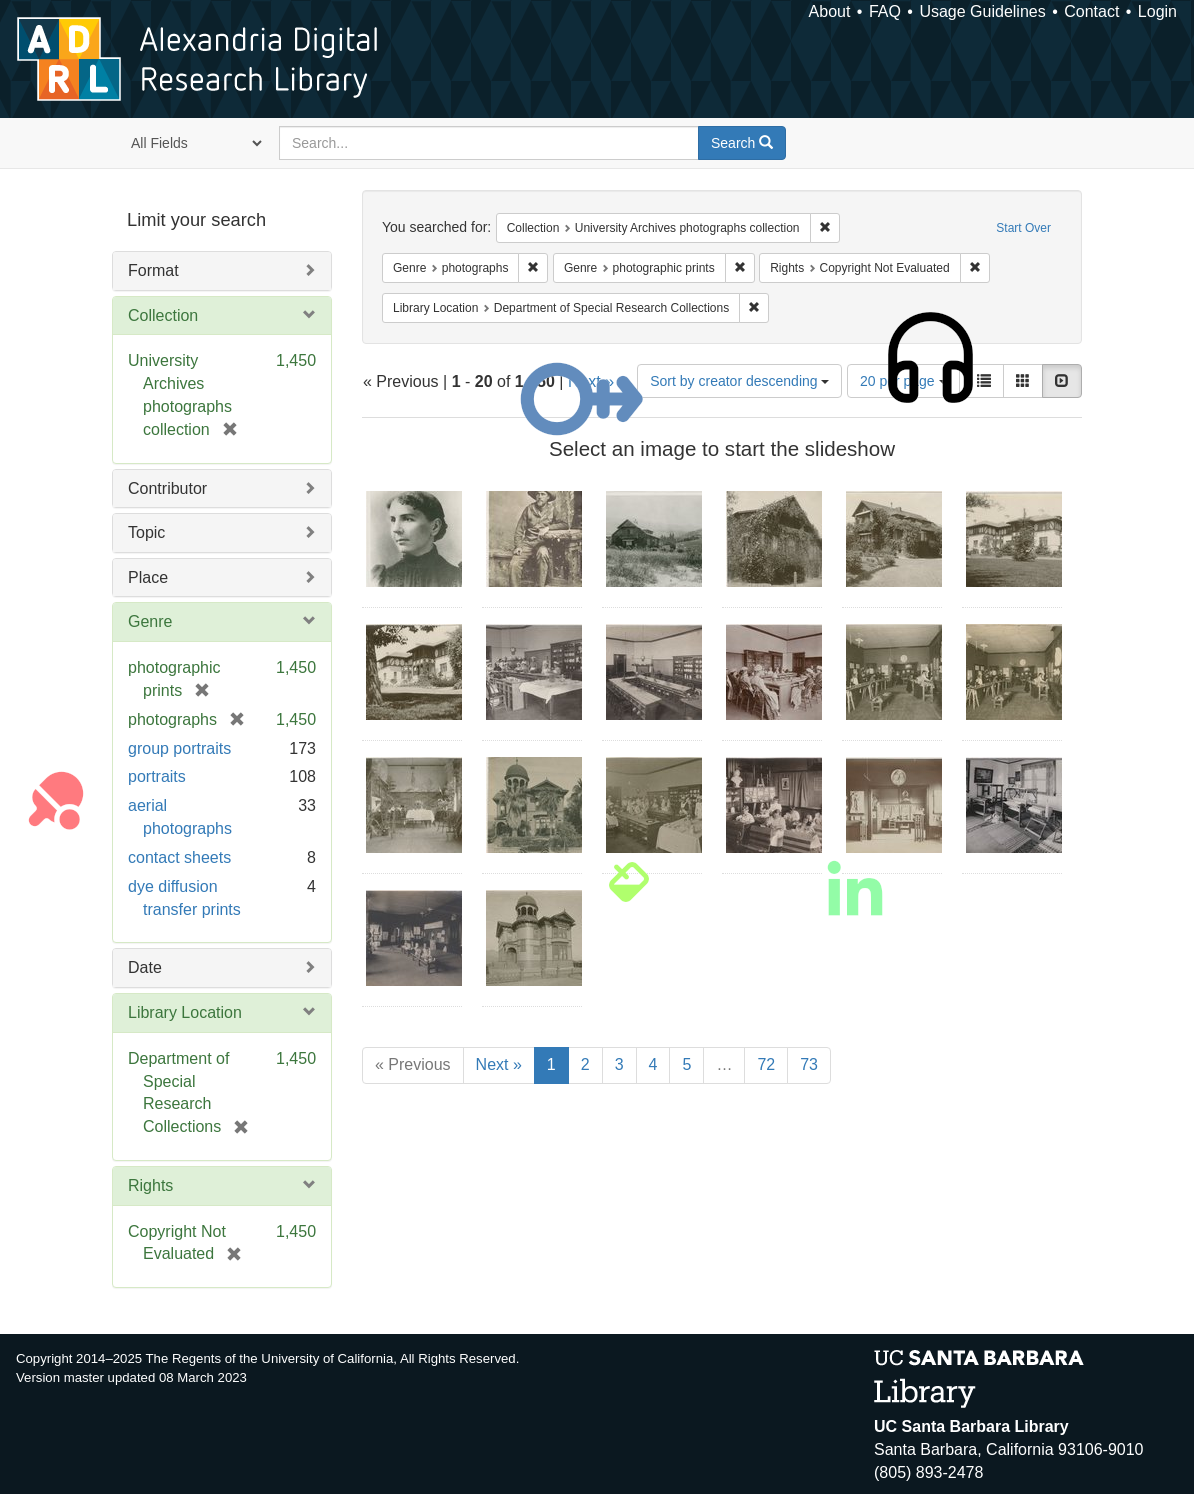  I want to click on fill an area with color, so click(629, 882).